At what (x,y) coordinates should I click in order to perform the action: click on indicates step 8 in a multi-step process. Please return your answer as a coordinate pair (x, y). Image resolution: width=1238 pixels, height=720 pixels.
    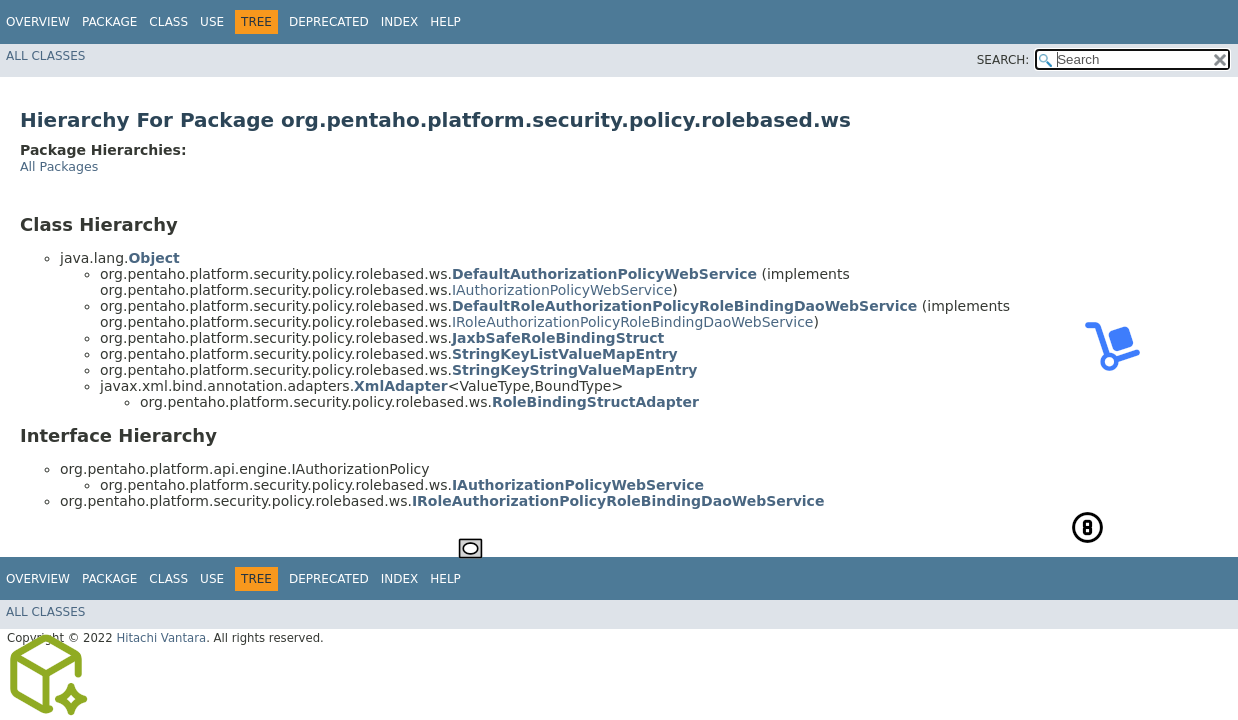
    Looking at the image, I should click on (1087, 527).